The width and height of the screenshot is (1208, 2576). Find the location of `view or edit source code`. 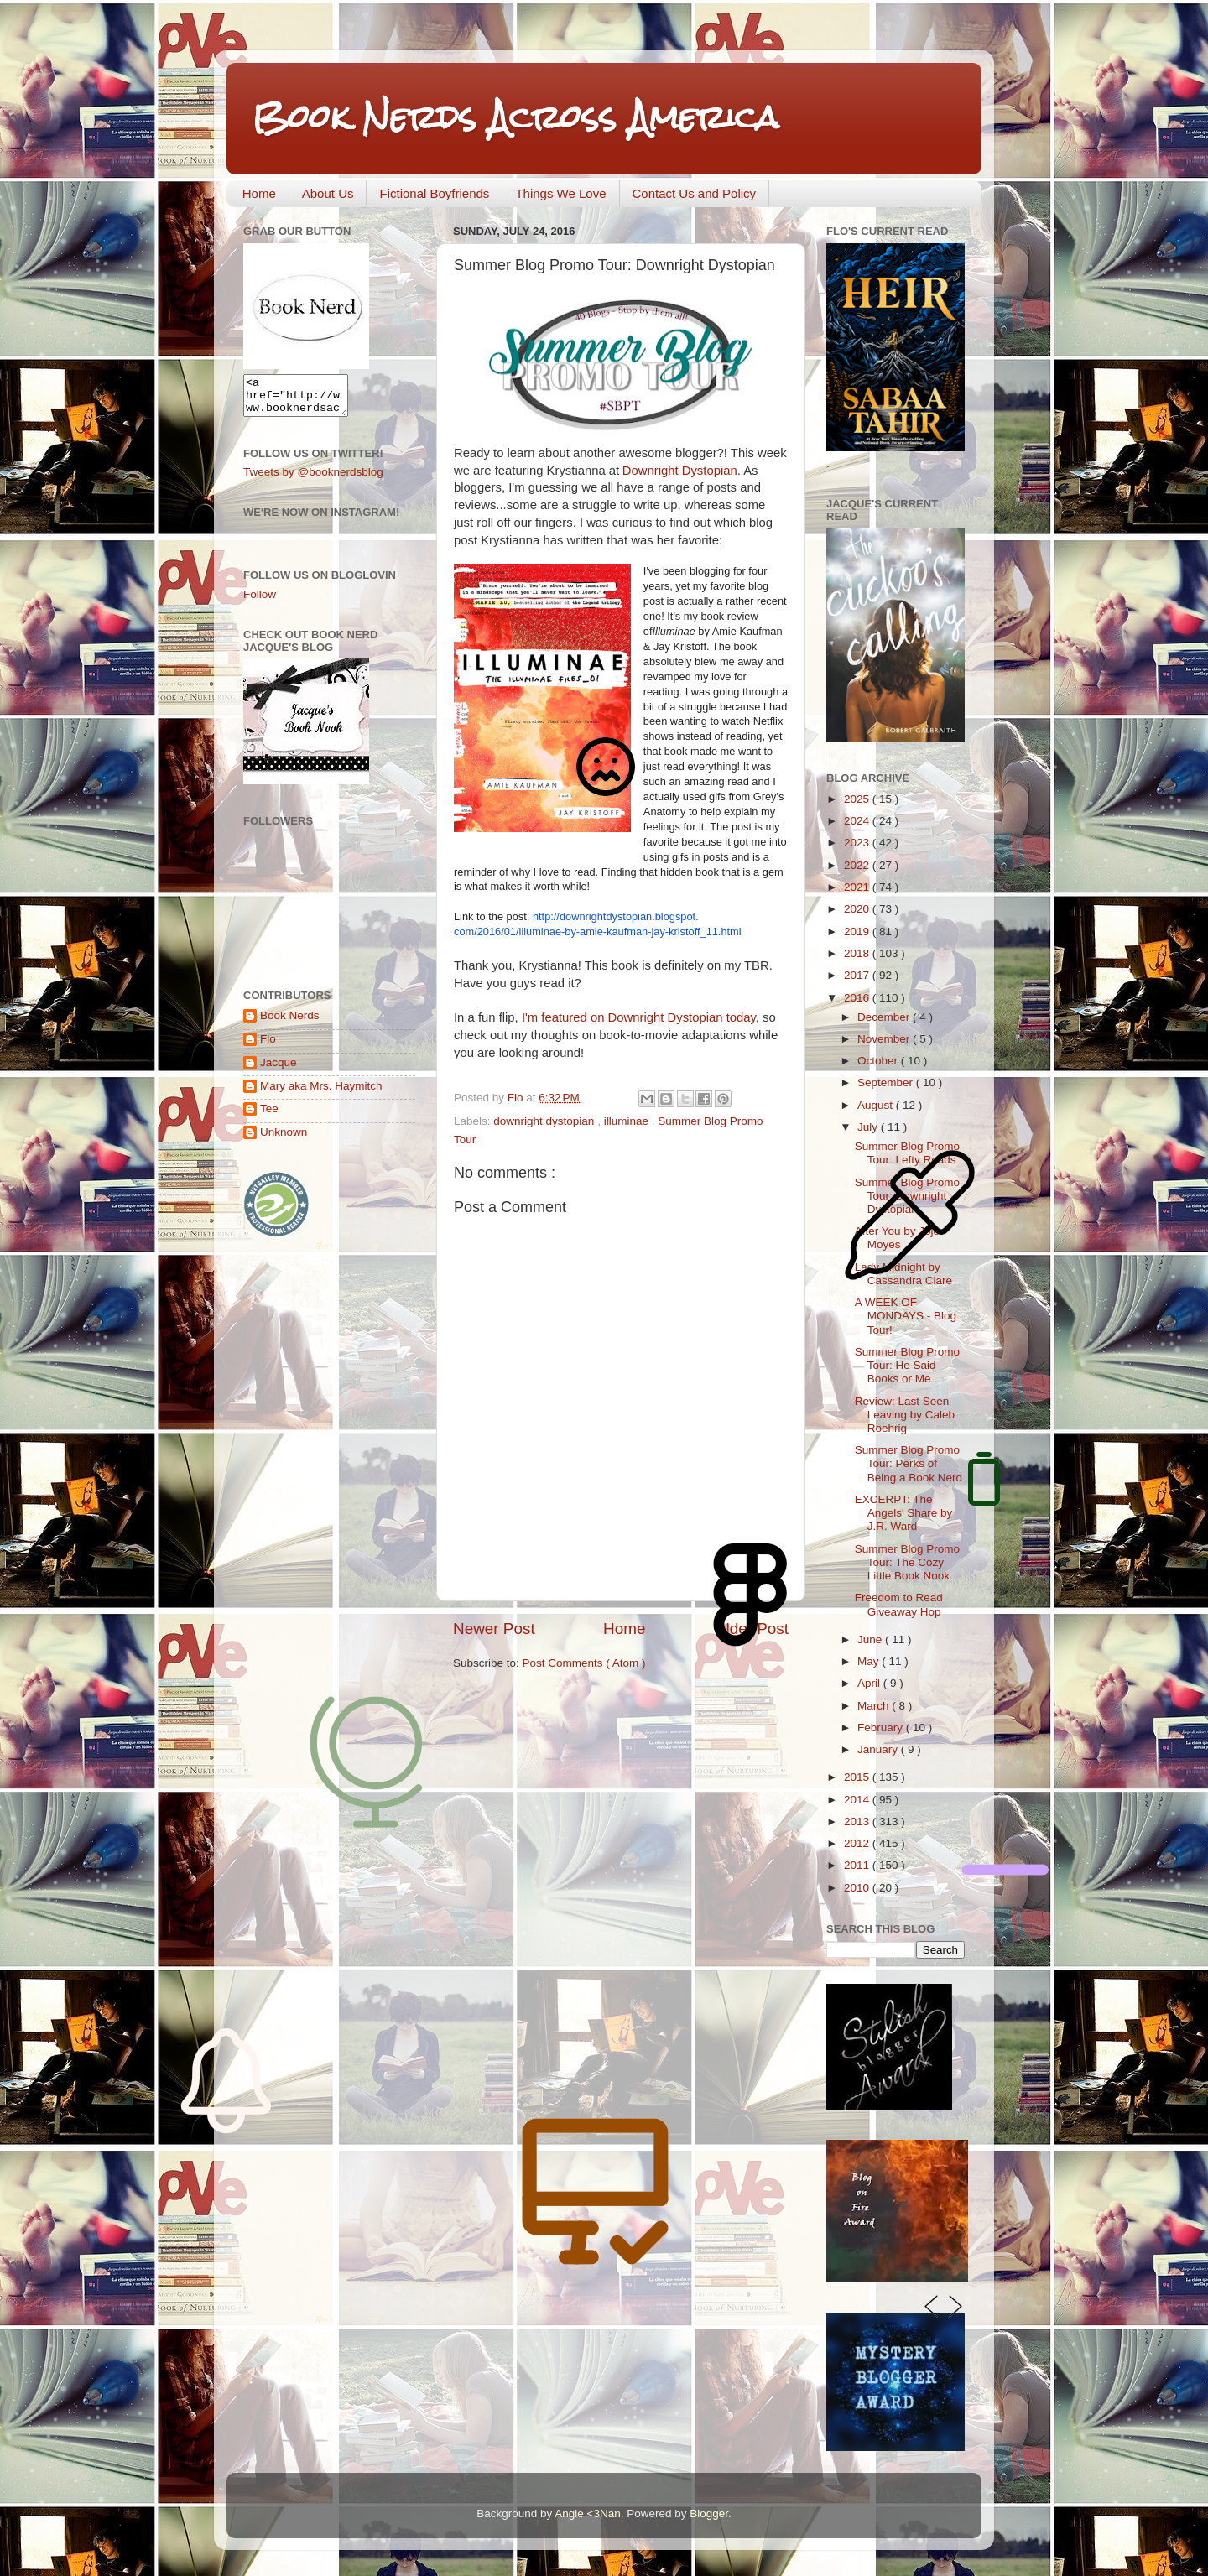

view or edit source code is located at coordinates (943, 2306).